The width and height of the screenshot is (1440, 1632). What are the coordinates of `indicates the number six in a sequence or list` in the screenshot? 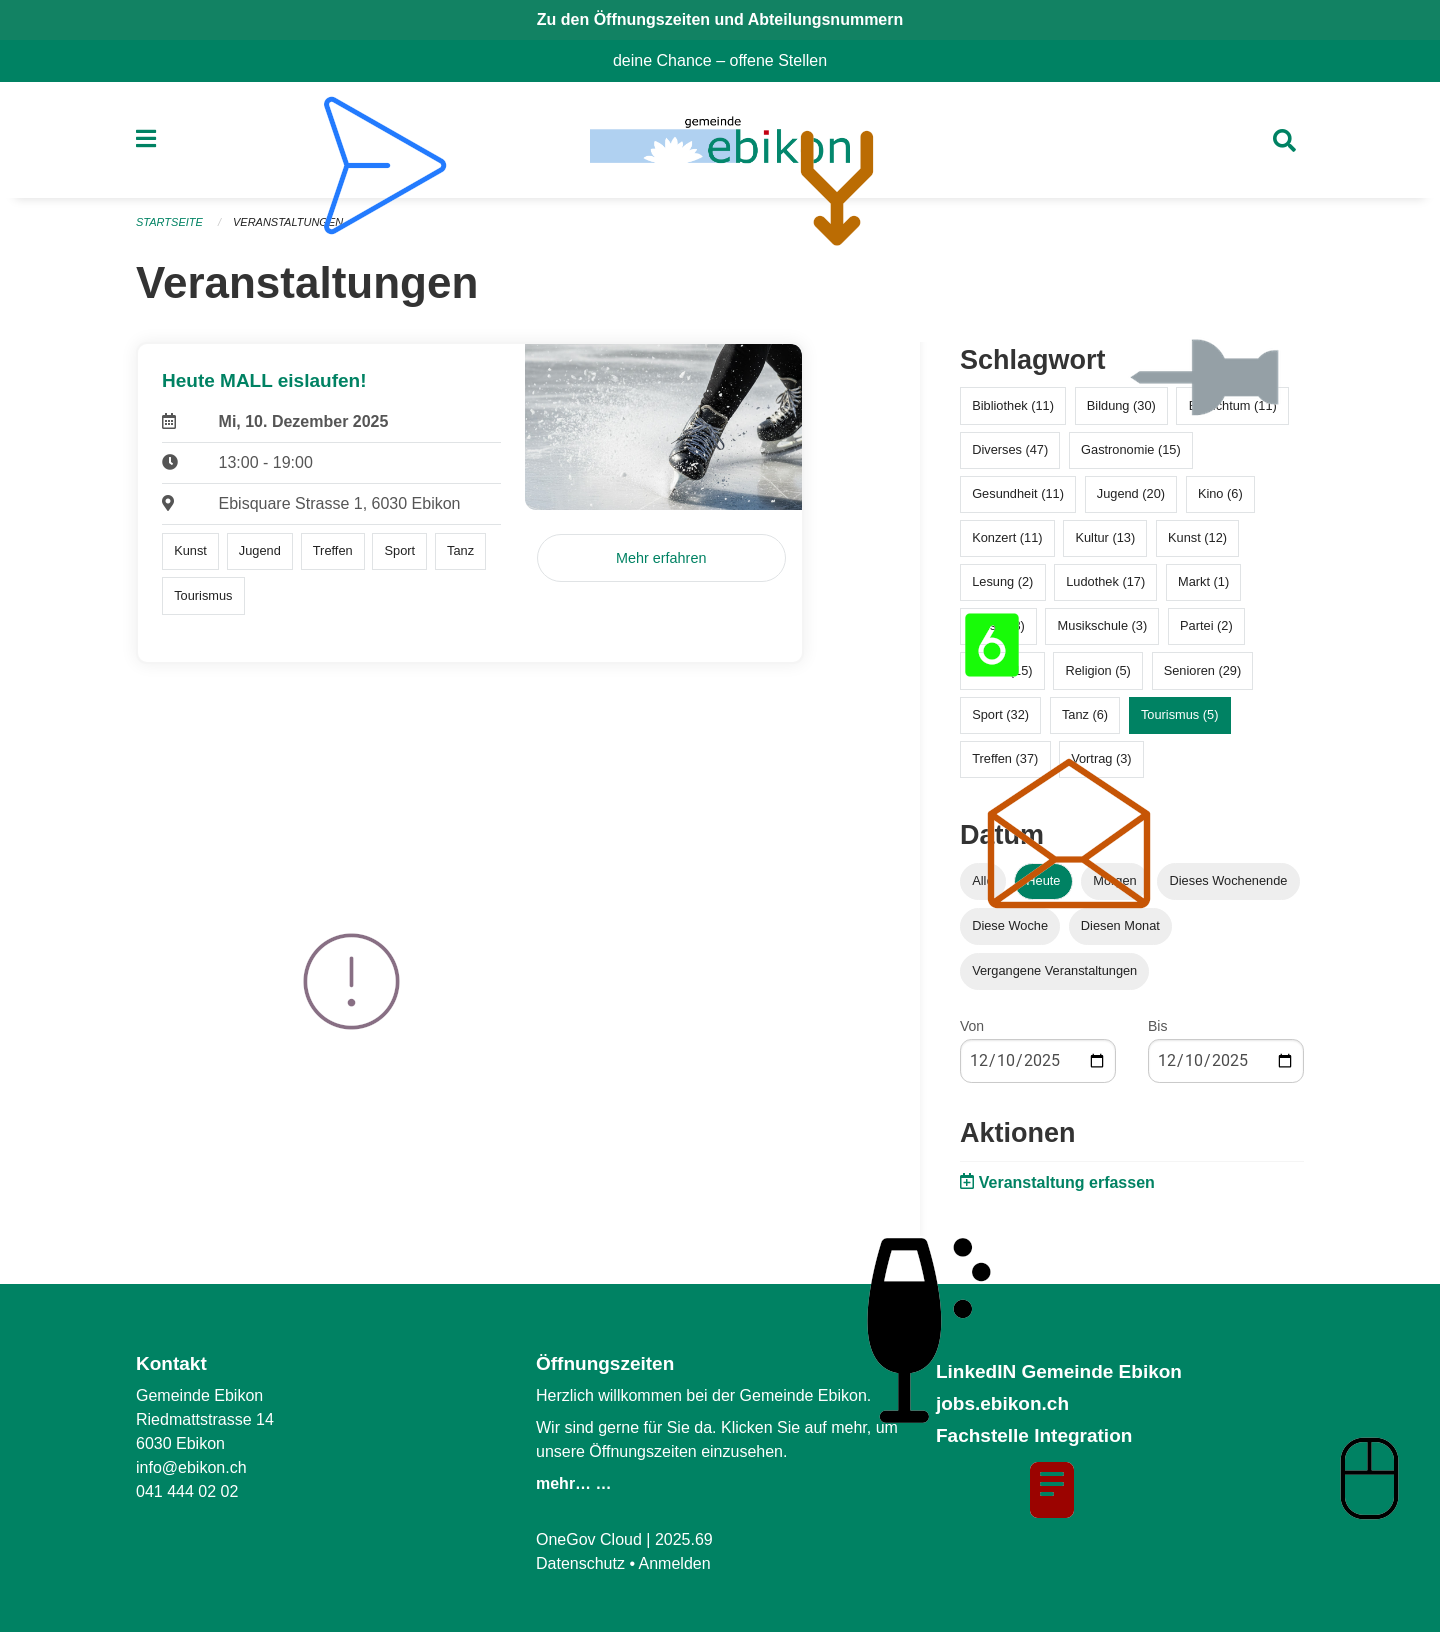 It's located at (992, 645).